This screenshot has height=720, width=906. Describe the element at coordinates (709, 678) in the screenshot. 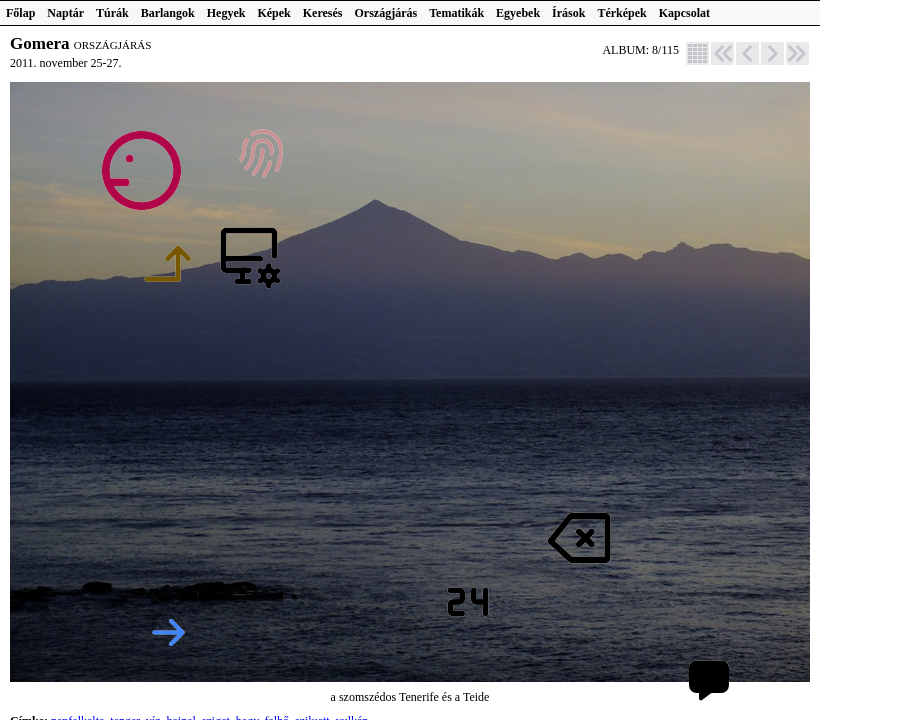

I see `open chat or messaging` at that location.